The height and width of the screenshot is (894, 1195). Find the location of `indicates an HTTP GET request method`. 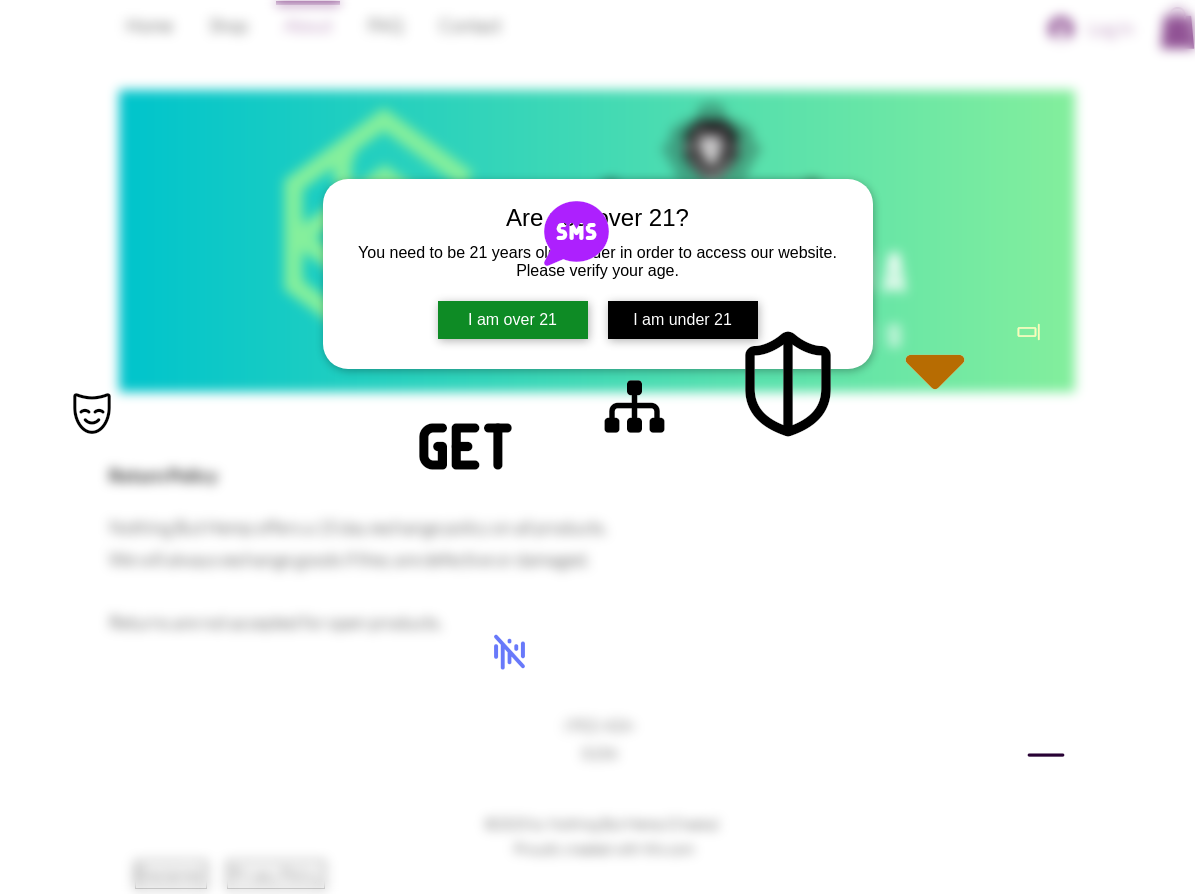

indicates an HTTP GET request method is located at coordinates (465, 446).